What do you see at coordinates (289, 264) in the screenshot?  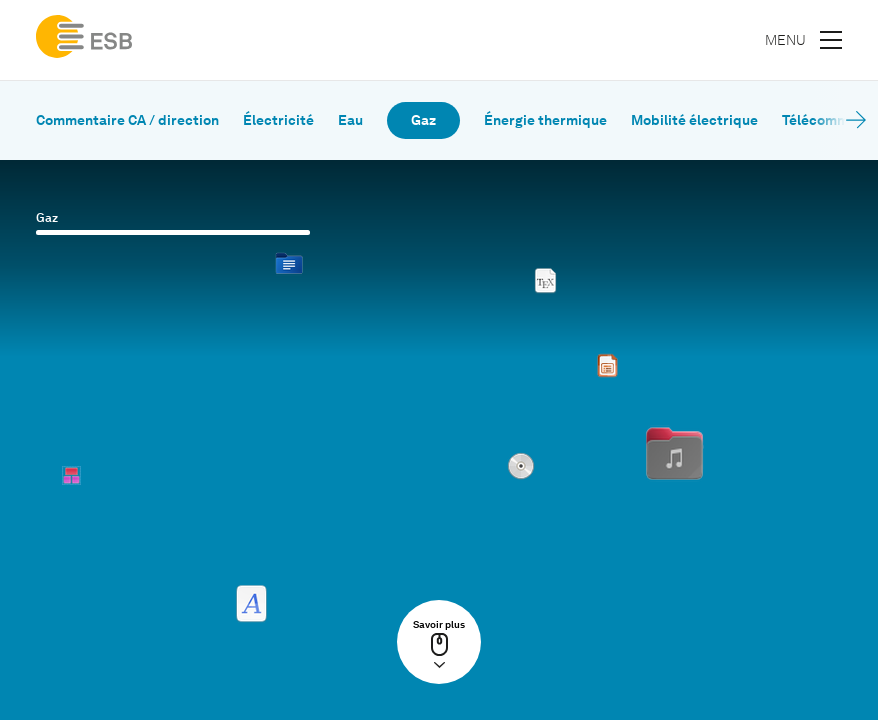 I see `open google docs folder` at bounding box center [289, 264].